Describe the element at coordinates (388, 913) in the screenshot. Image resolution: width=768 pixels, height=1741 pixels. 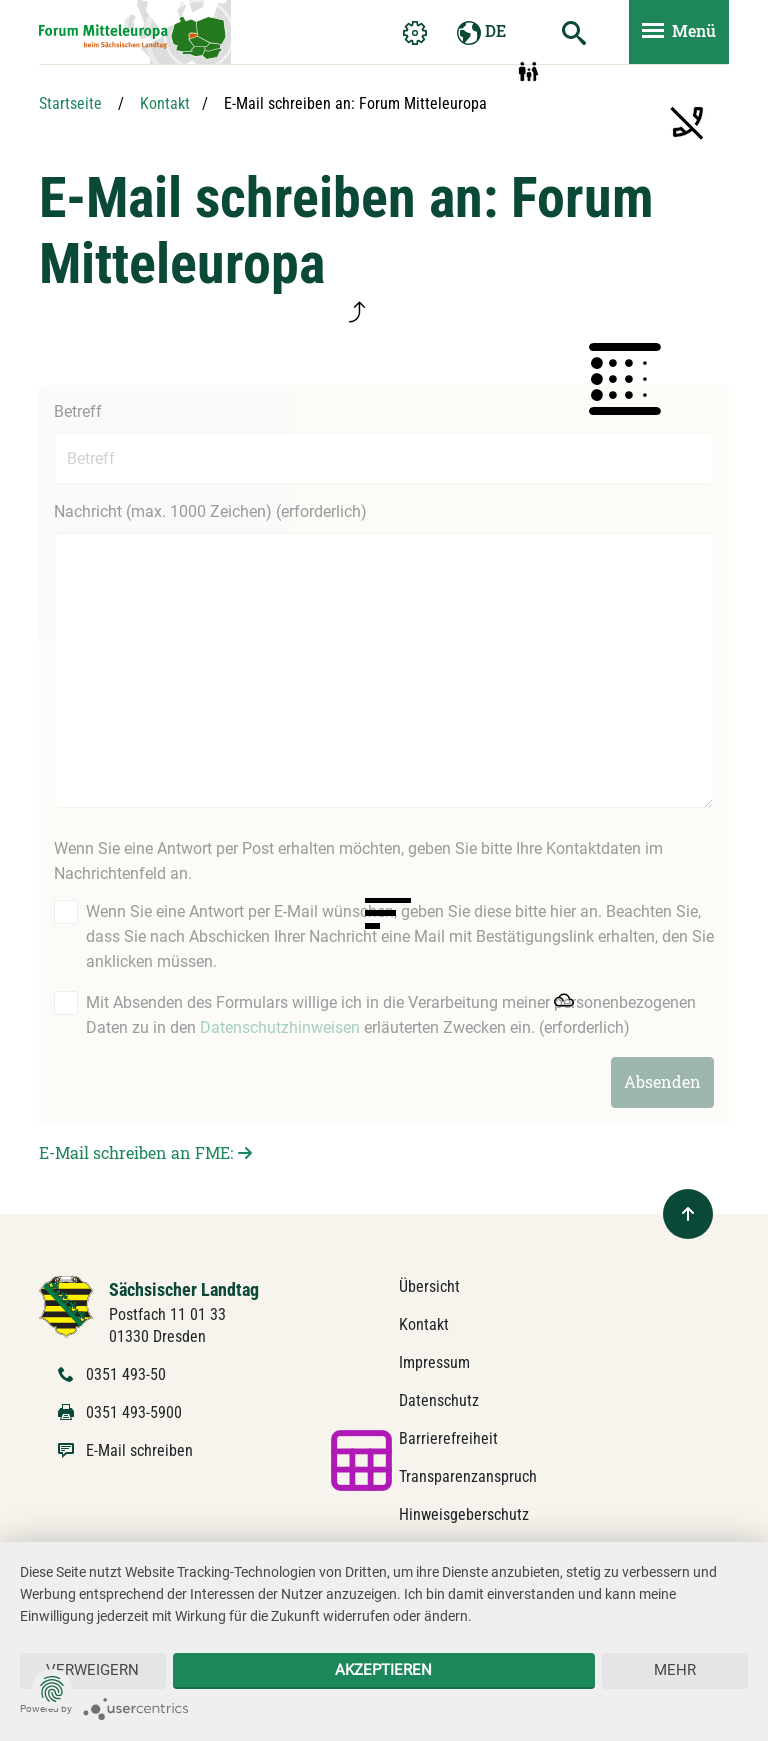
I see `sort list items by criteria` at that location.